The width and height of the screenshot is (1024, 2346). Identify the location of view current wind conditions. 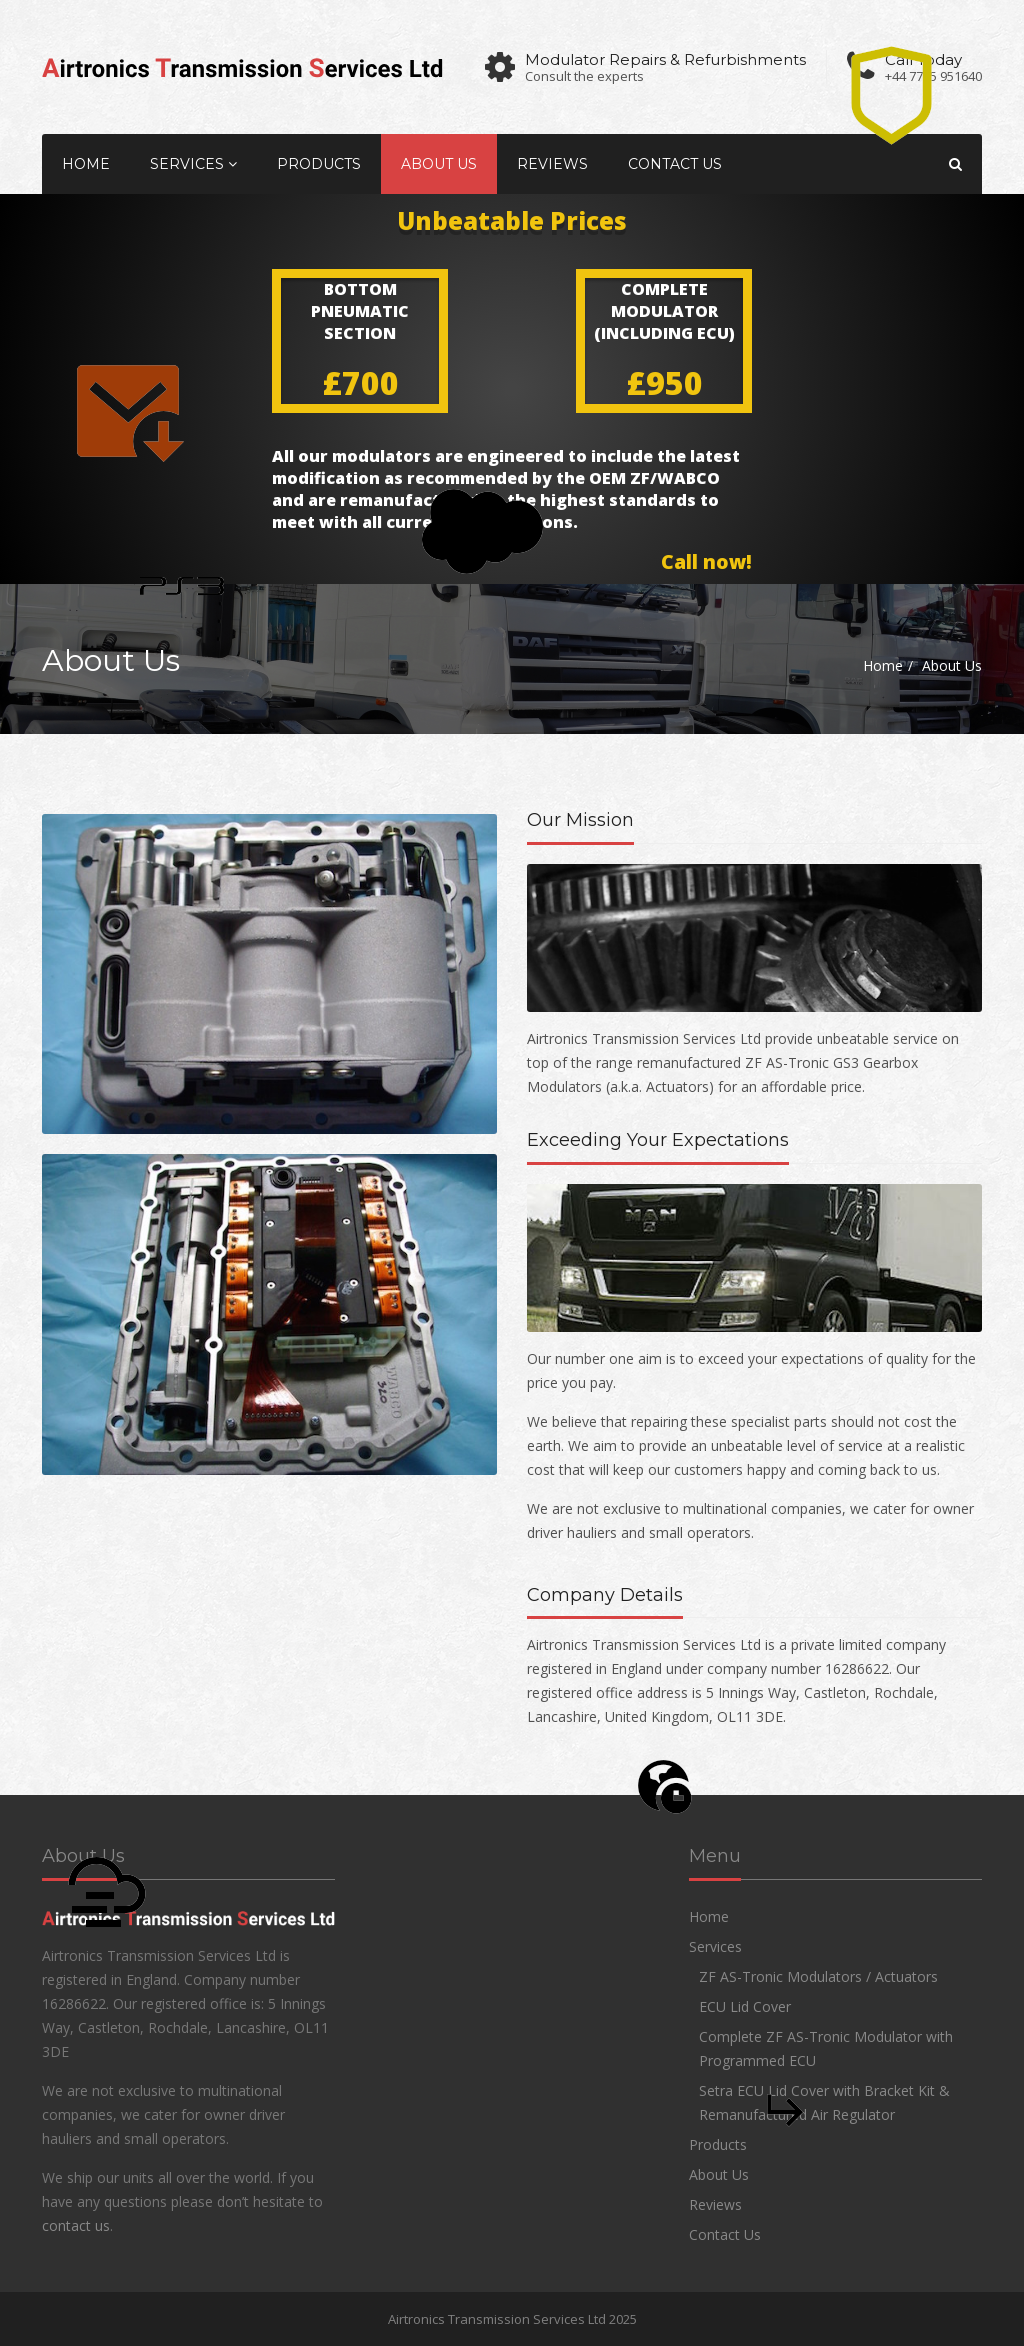
(107, 1892).